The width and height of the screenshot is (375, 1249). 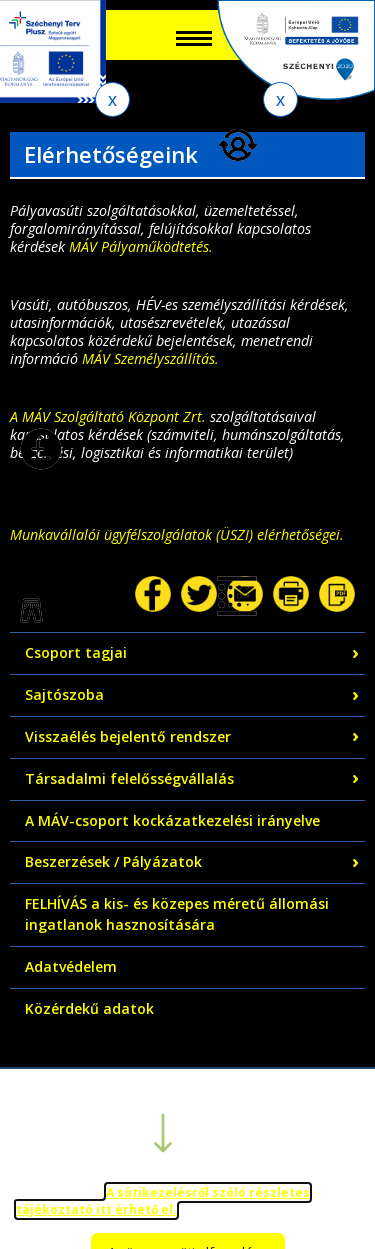 I want to click on scroll down for more content, so click(x=163, y=1133).